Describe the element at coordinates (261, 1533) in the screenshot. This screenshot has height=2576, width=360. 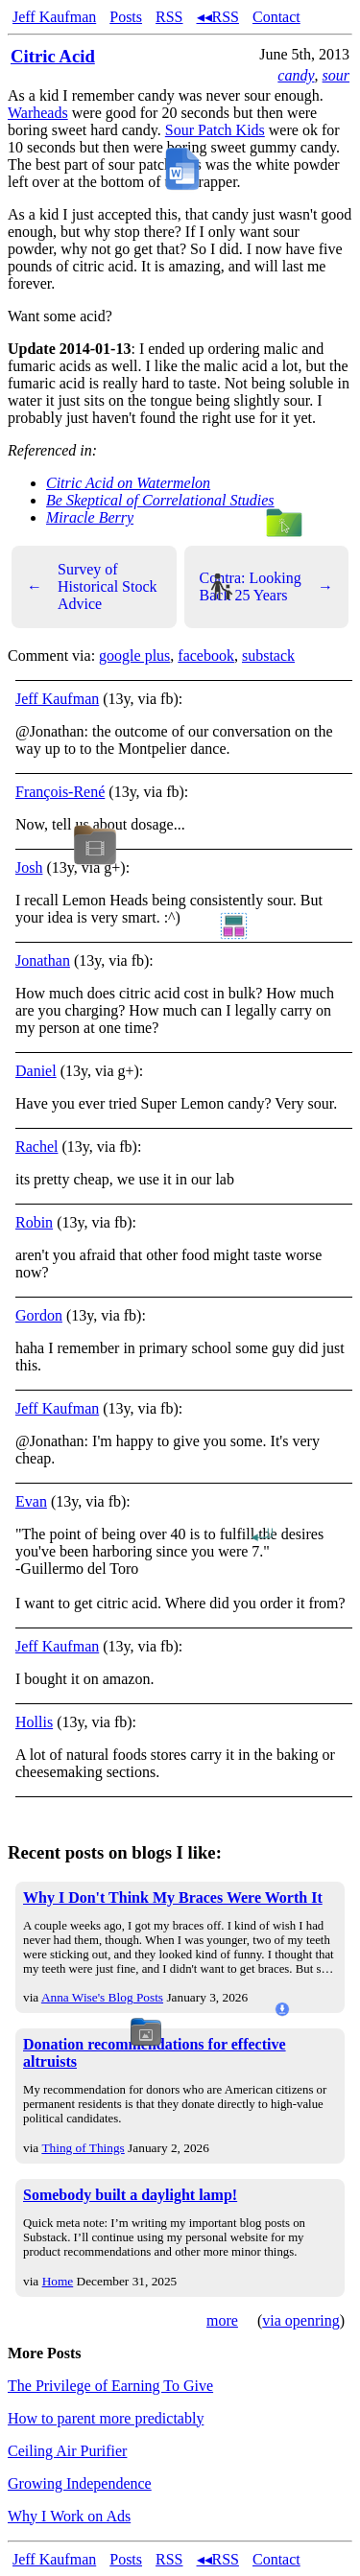
I see `reply to all recipients of an email` at that location.